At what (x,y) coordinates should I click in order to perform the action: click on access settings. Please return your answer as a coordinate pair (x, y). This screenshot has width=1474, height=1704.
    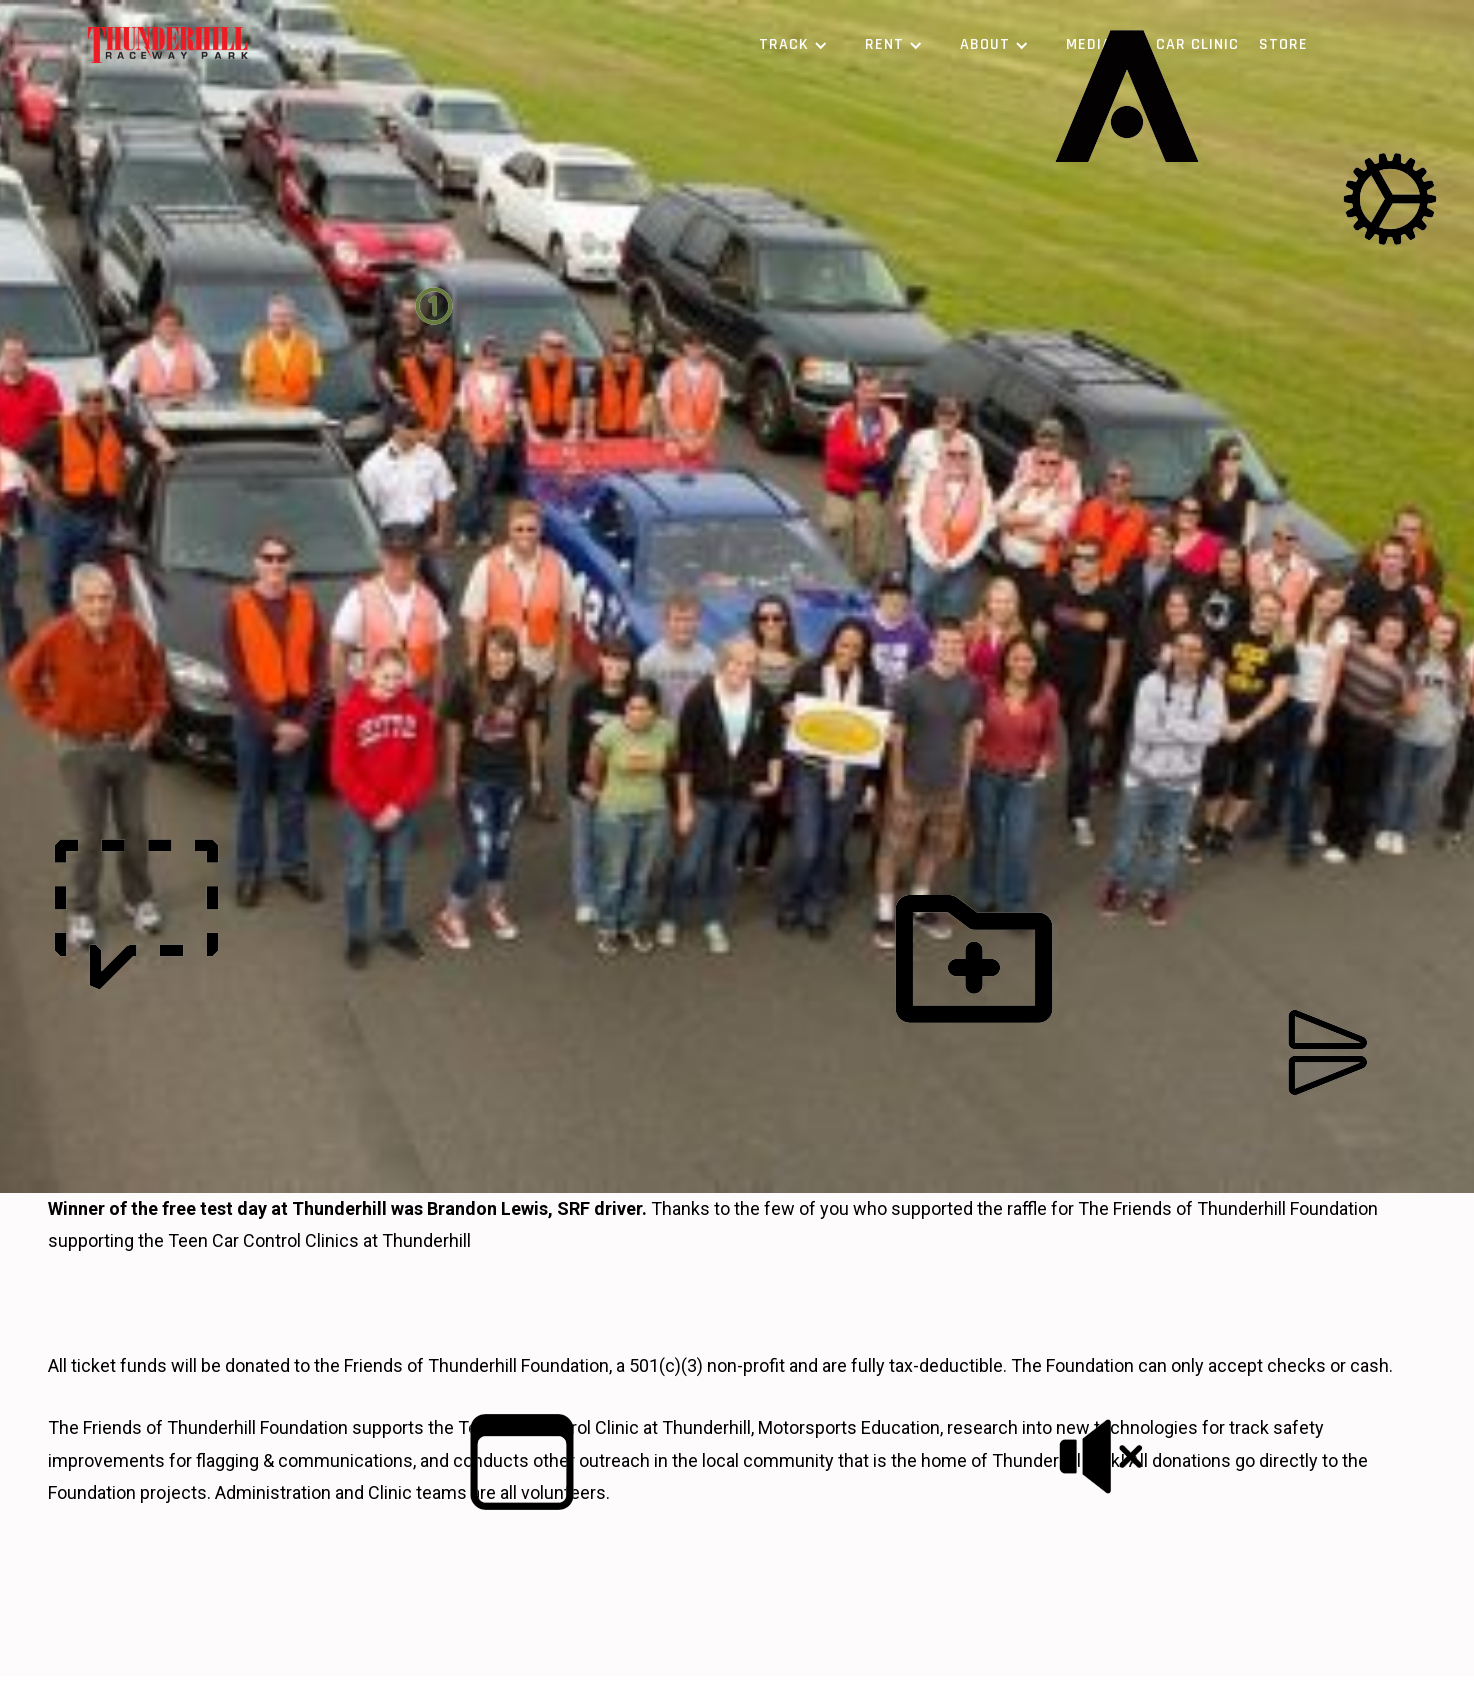
    Looking at the image, I should click on (1390, 199).